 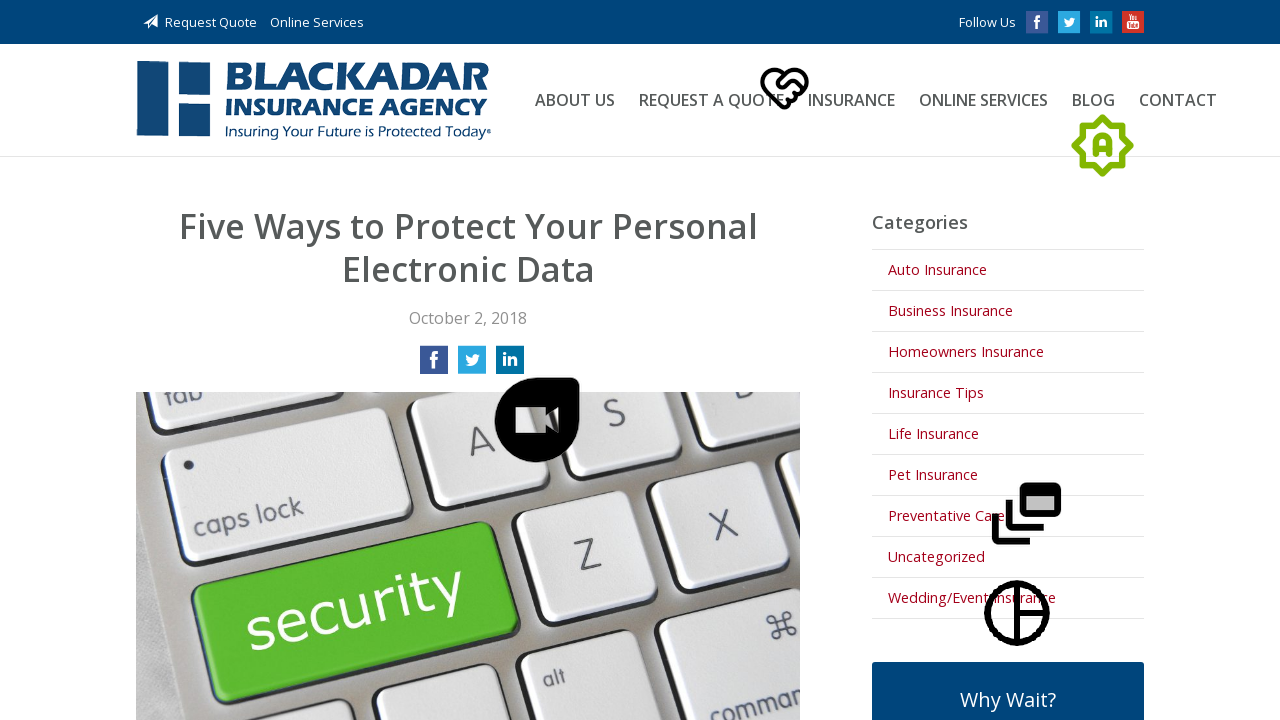 I want to click on open google duo video calling app, so click(x=537, y=420).